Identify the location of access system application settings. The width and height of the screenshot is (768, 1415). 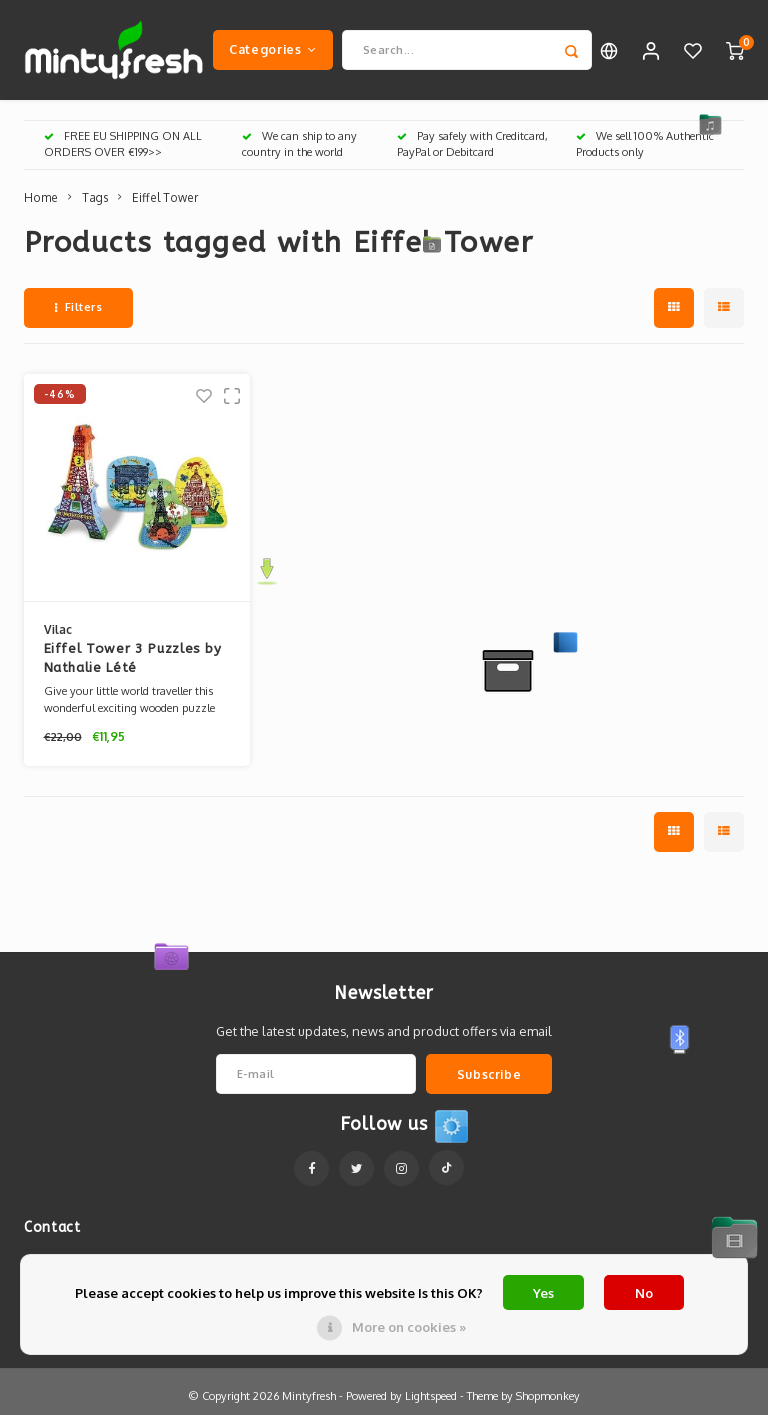
(451, 1126).